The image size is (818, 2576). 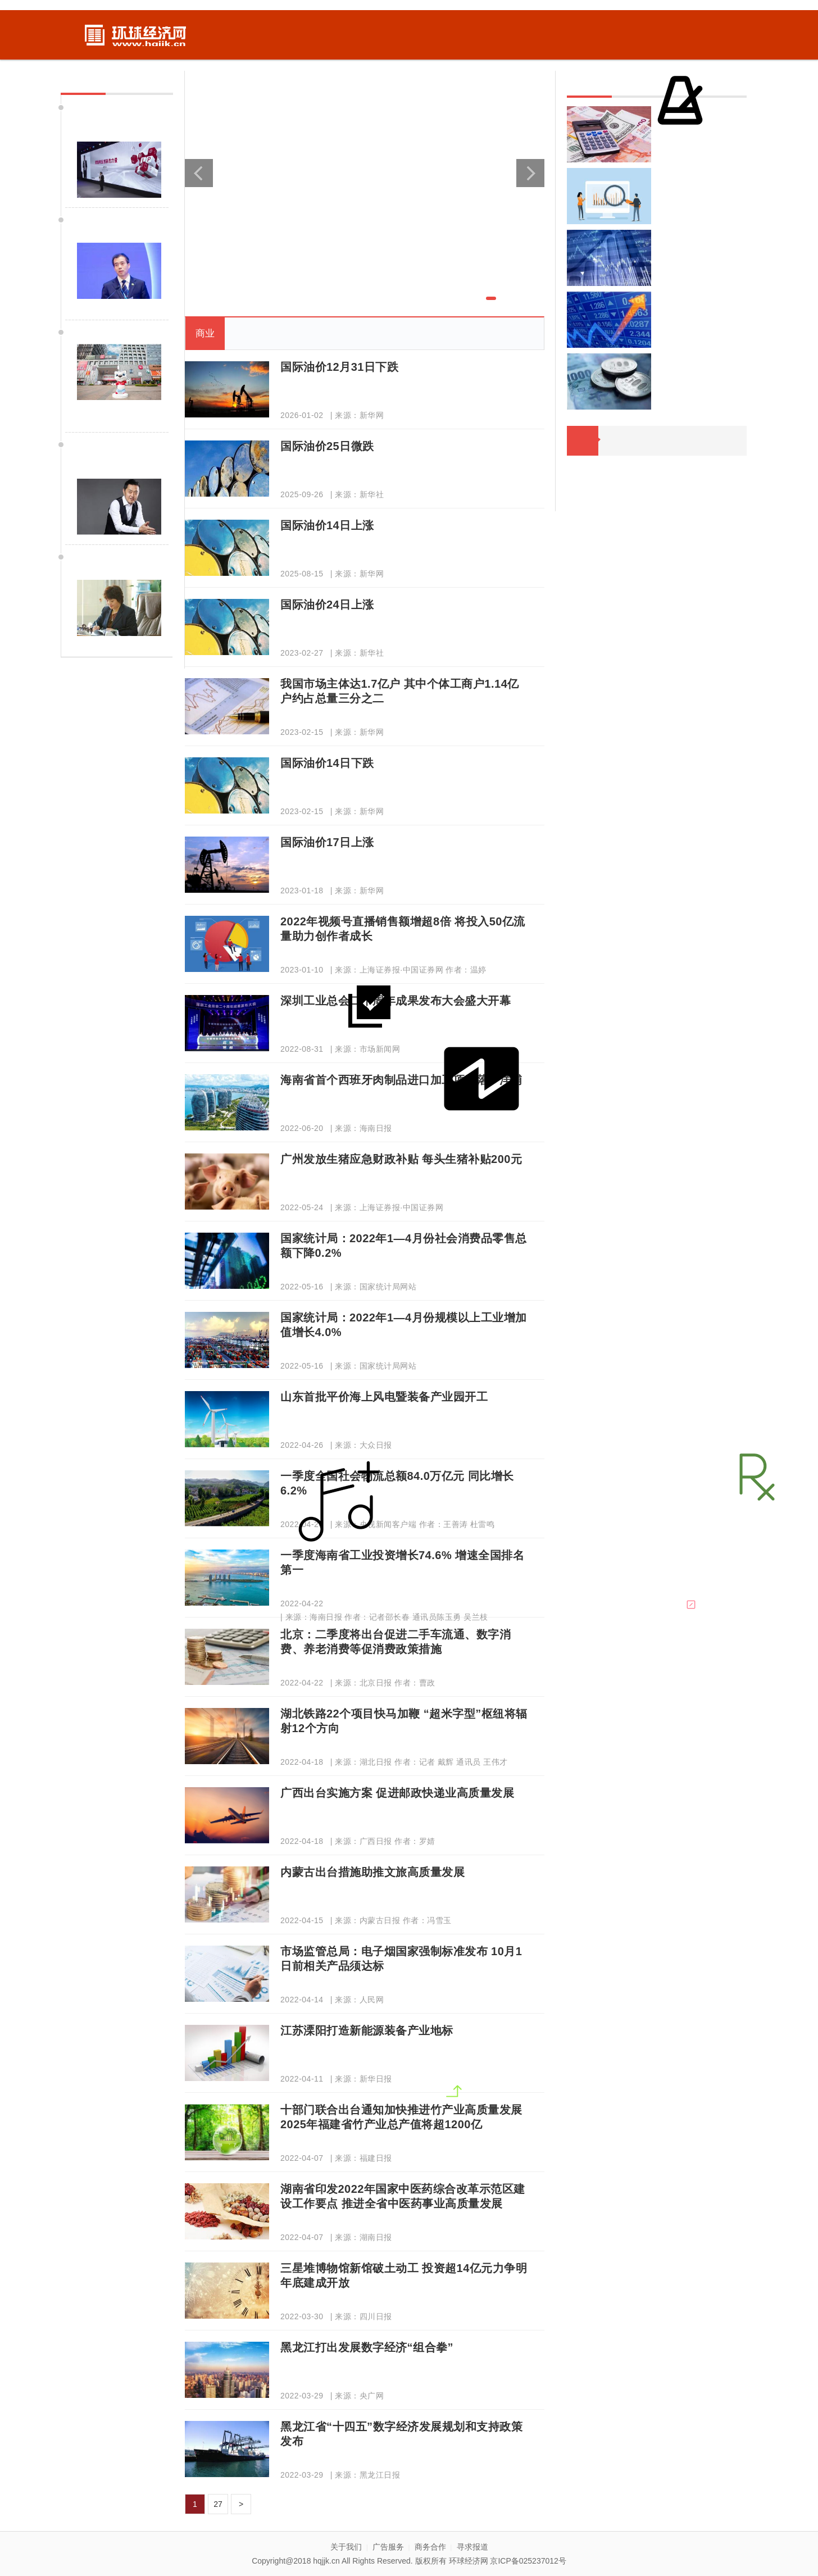 What do you see at coordinates (481, 1079) in the screenshot?
I see `select sawtooth waveform in audio synthesizer` at bounding box center [481, 1079].